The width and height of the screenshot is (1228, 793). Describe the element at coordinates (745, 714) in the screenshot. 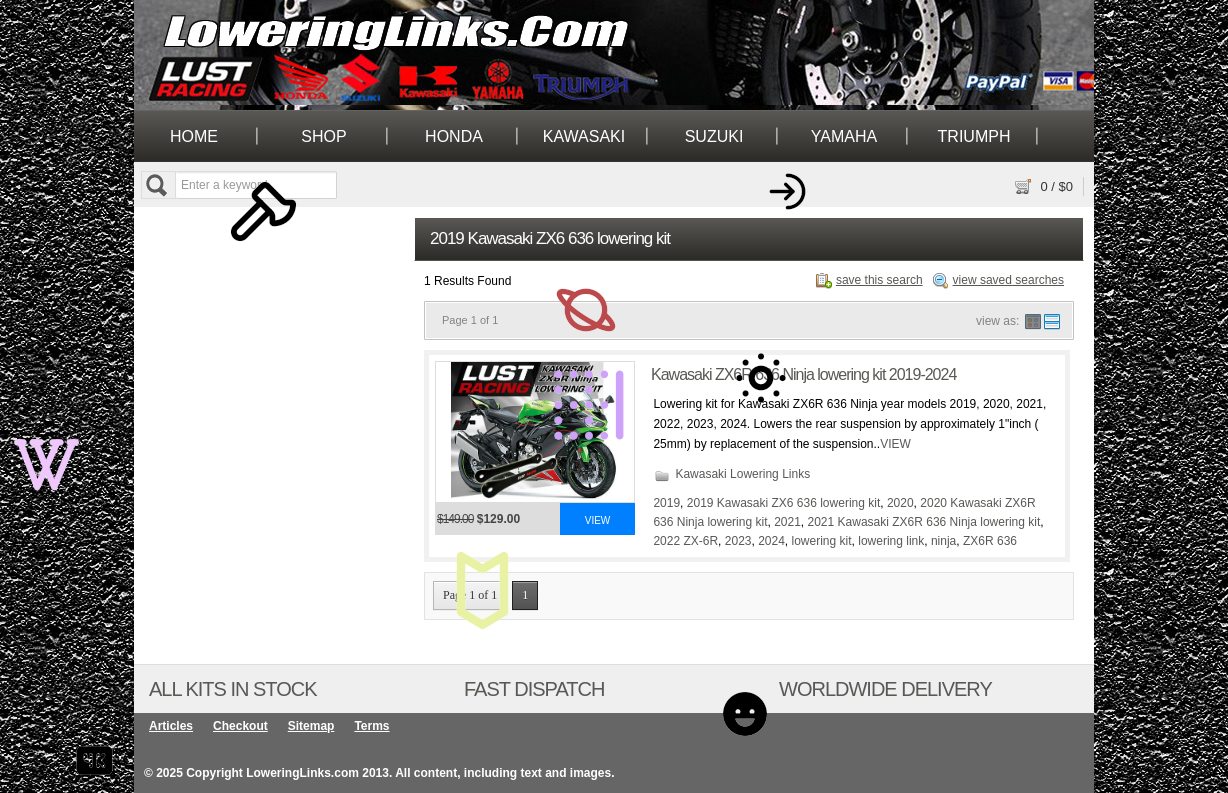

I see `rate your experience positively` at that location.